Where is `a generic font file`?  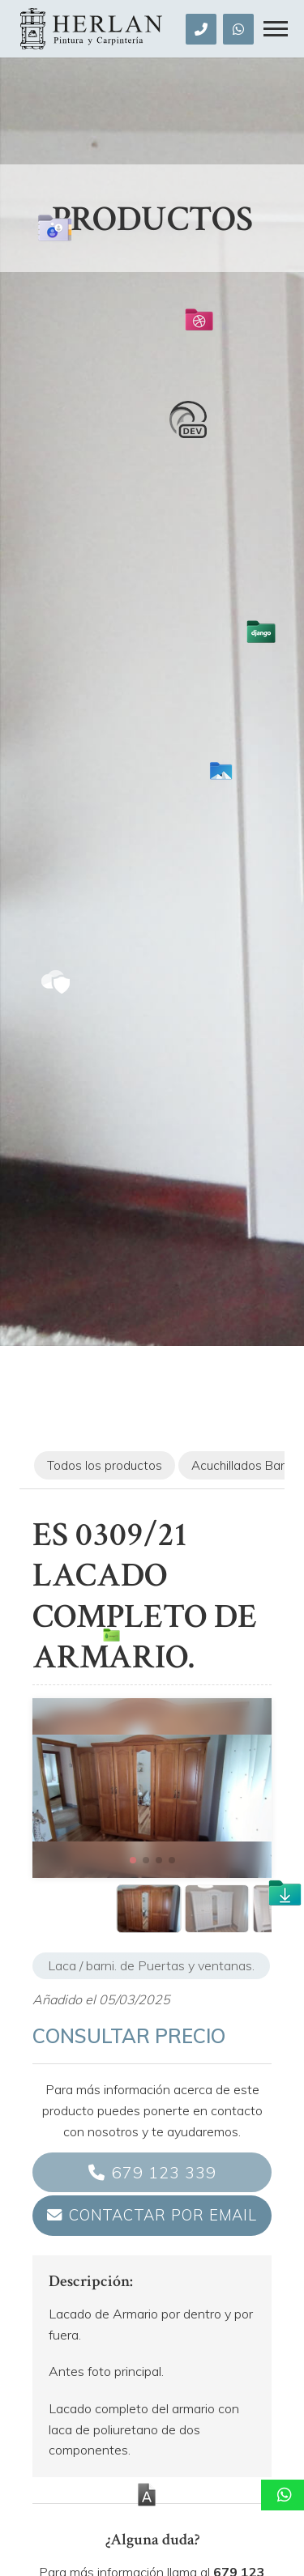 a generic font file is located at coordinates (147, 2495).